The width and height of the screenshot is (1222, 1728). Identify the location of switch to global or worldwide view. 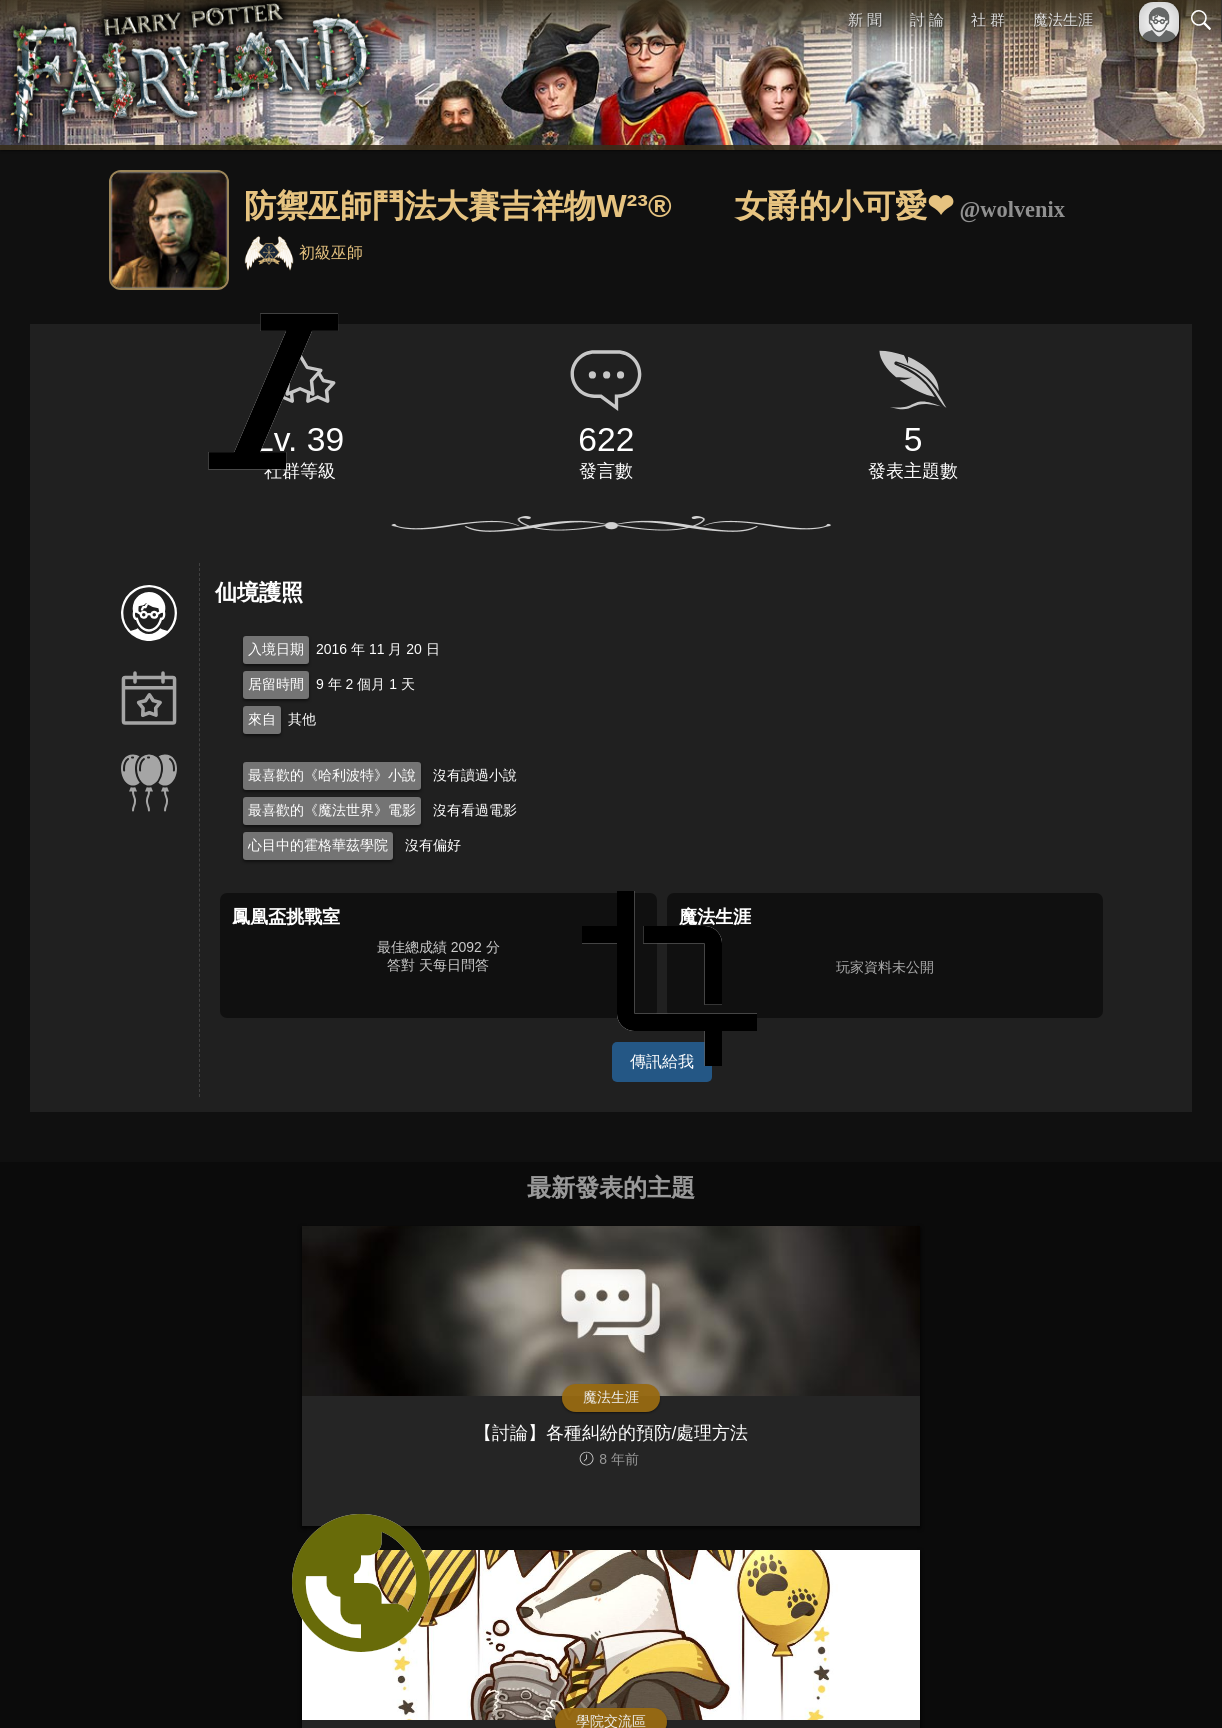
(361, 1583).